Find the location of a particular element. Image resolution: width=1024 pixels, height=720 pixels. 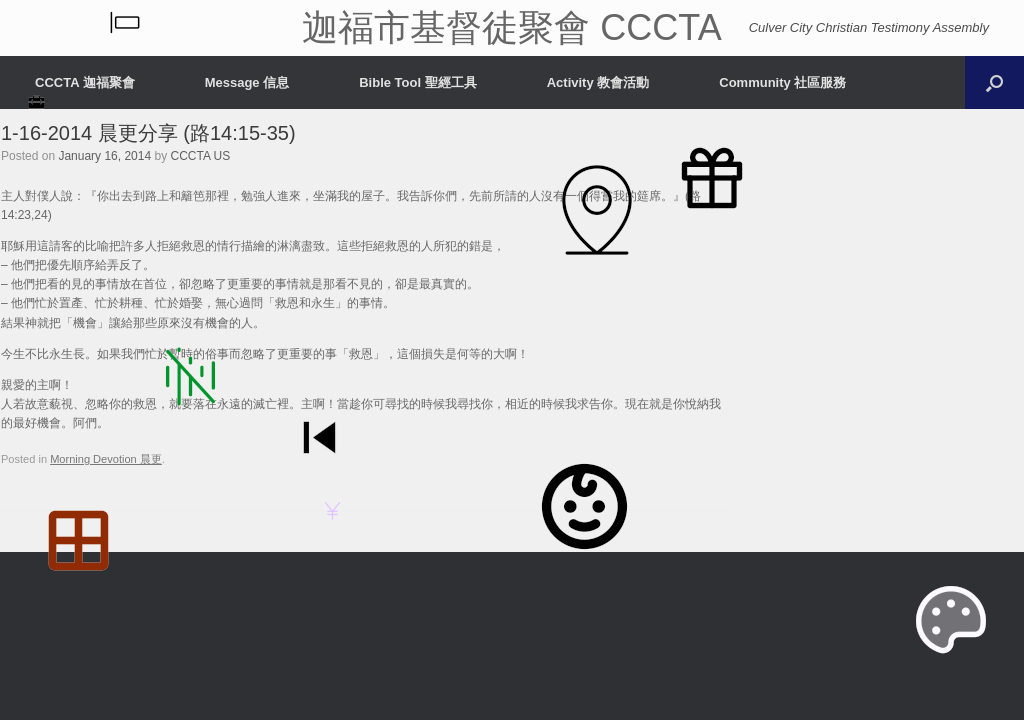

align text or content to the left is located at coordinates (124, 22).